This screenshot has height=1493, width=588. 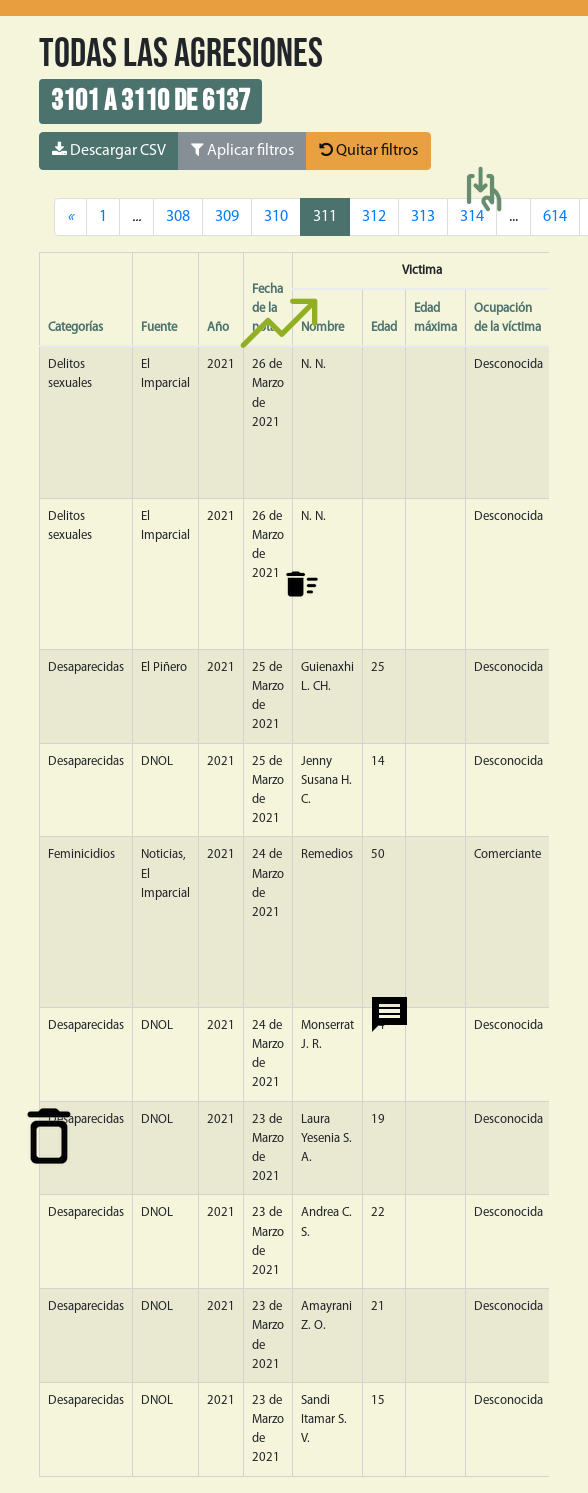 I want to click on delete all selected items at once, so click(x=302, y=584).